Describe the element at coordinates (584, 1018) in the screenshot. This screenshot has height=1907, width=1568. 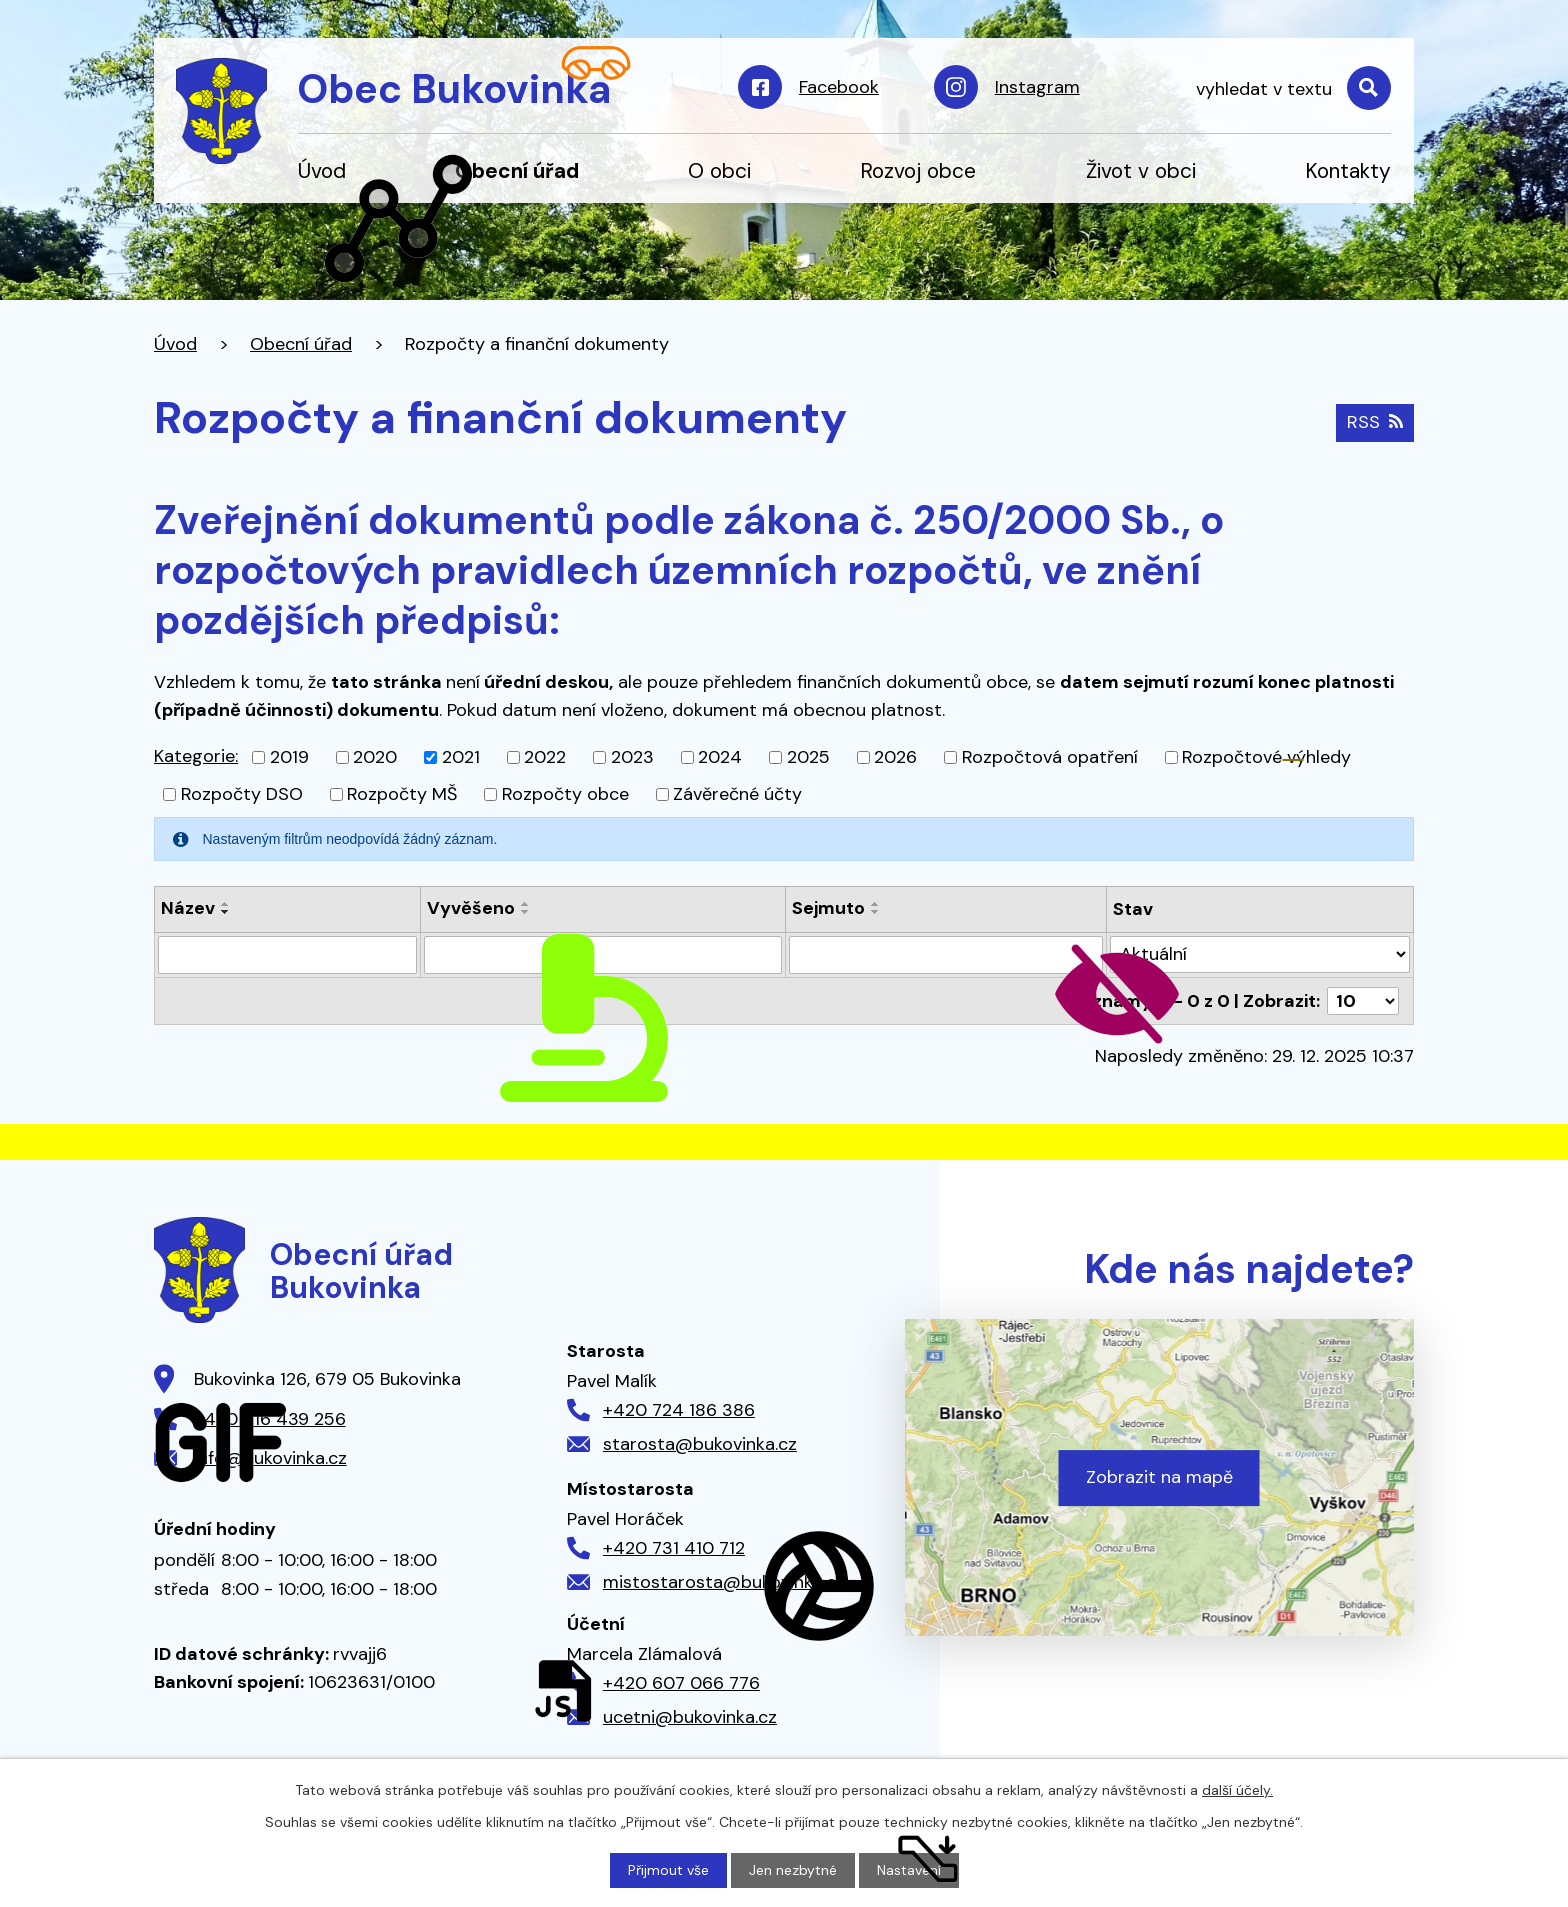
I see `access scientific or laboratory tools` at that location.